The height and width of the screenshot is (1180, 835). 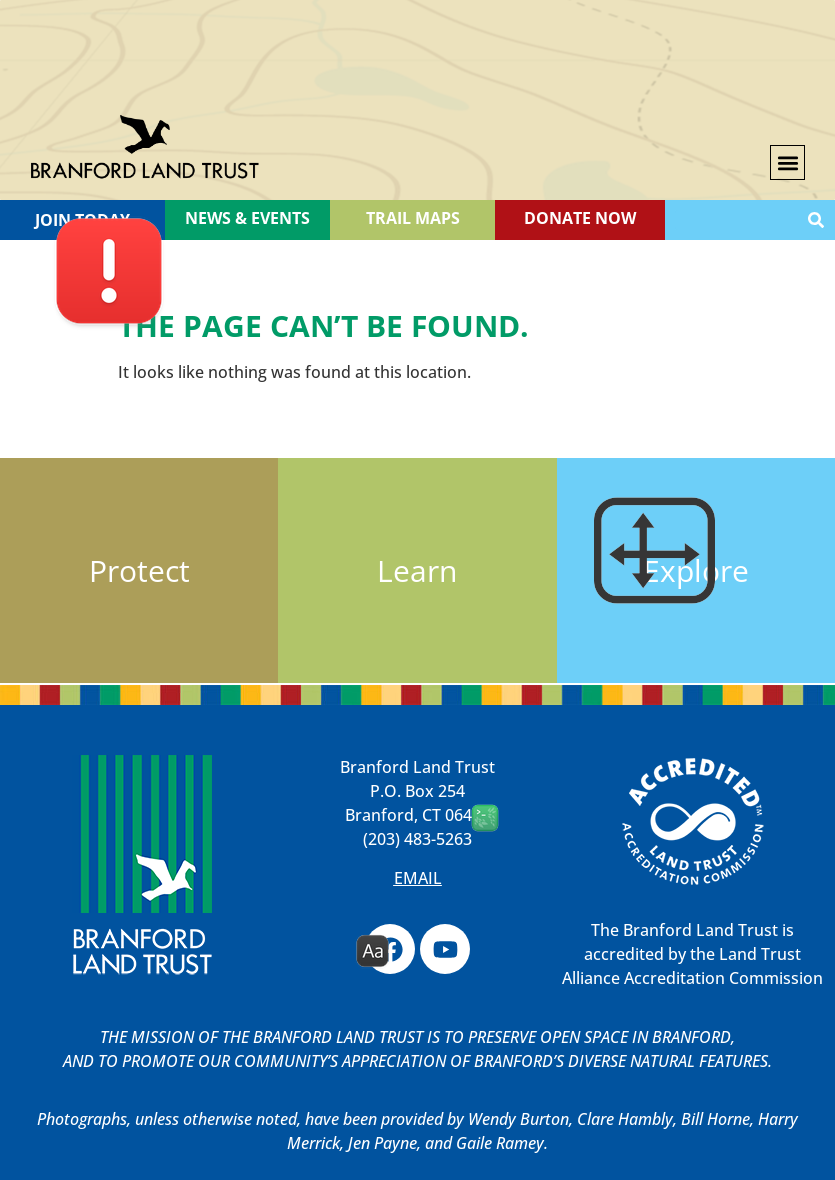 What do you see at coordinates (372, 951) in the screenshot?
I see `access font and typography settings` at bounding box center [372, 951].